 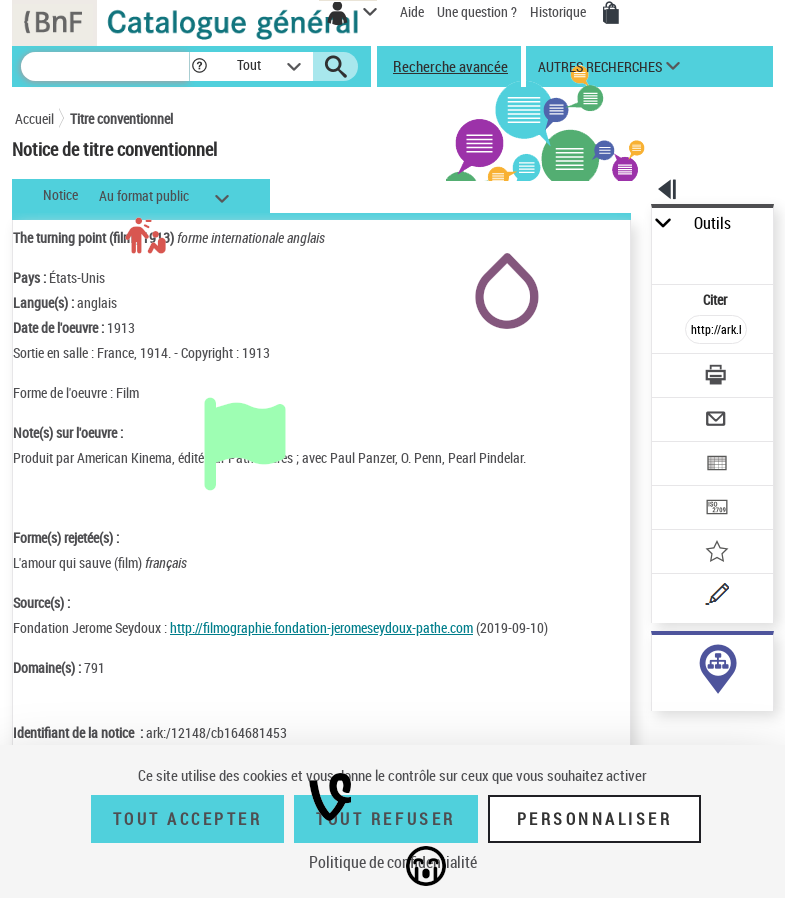 What do you see at coordinates (507, 291) in the screenshot?
I see `adjust water or hydration settings` at bounding box center [507, 291].